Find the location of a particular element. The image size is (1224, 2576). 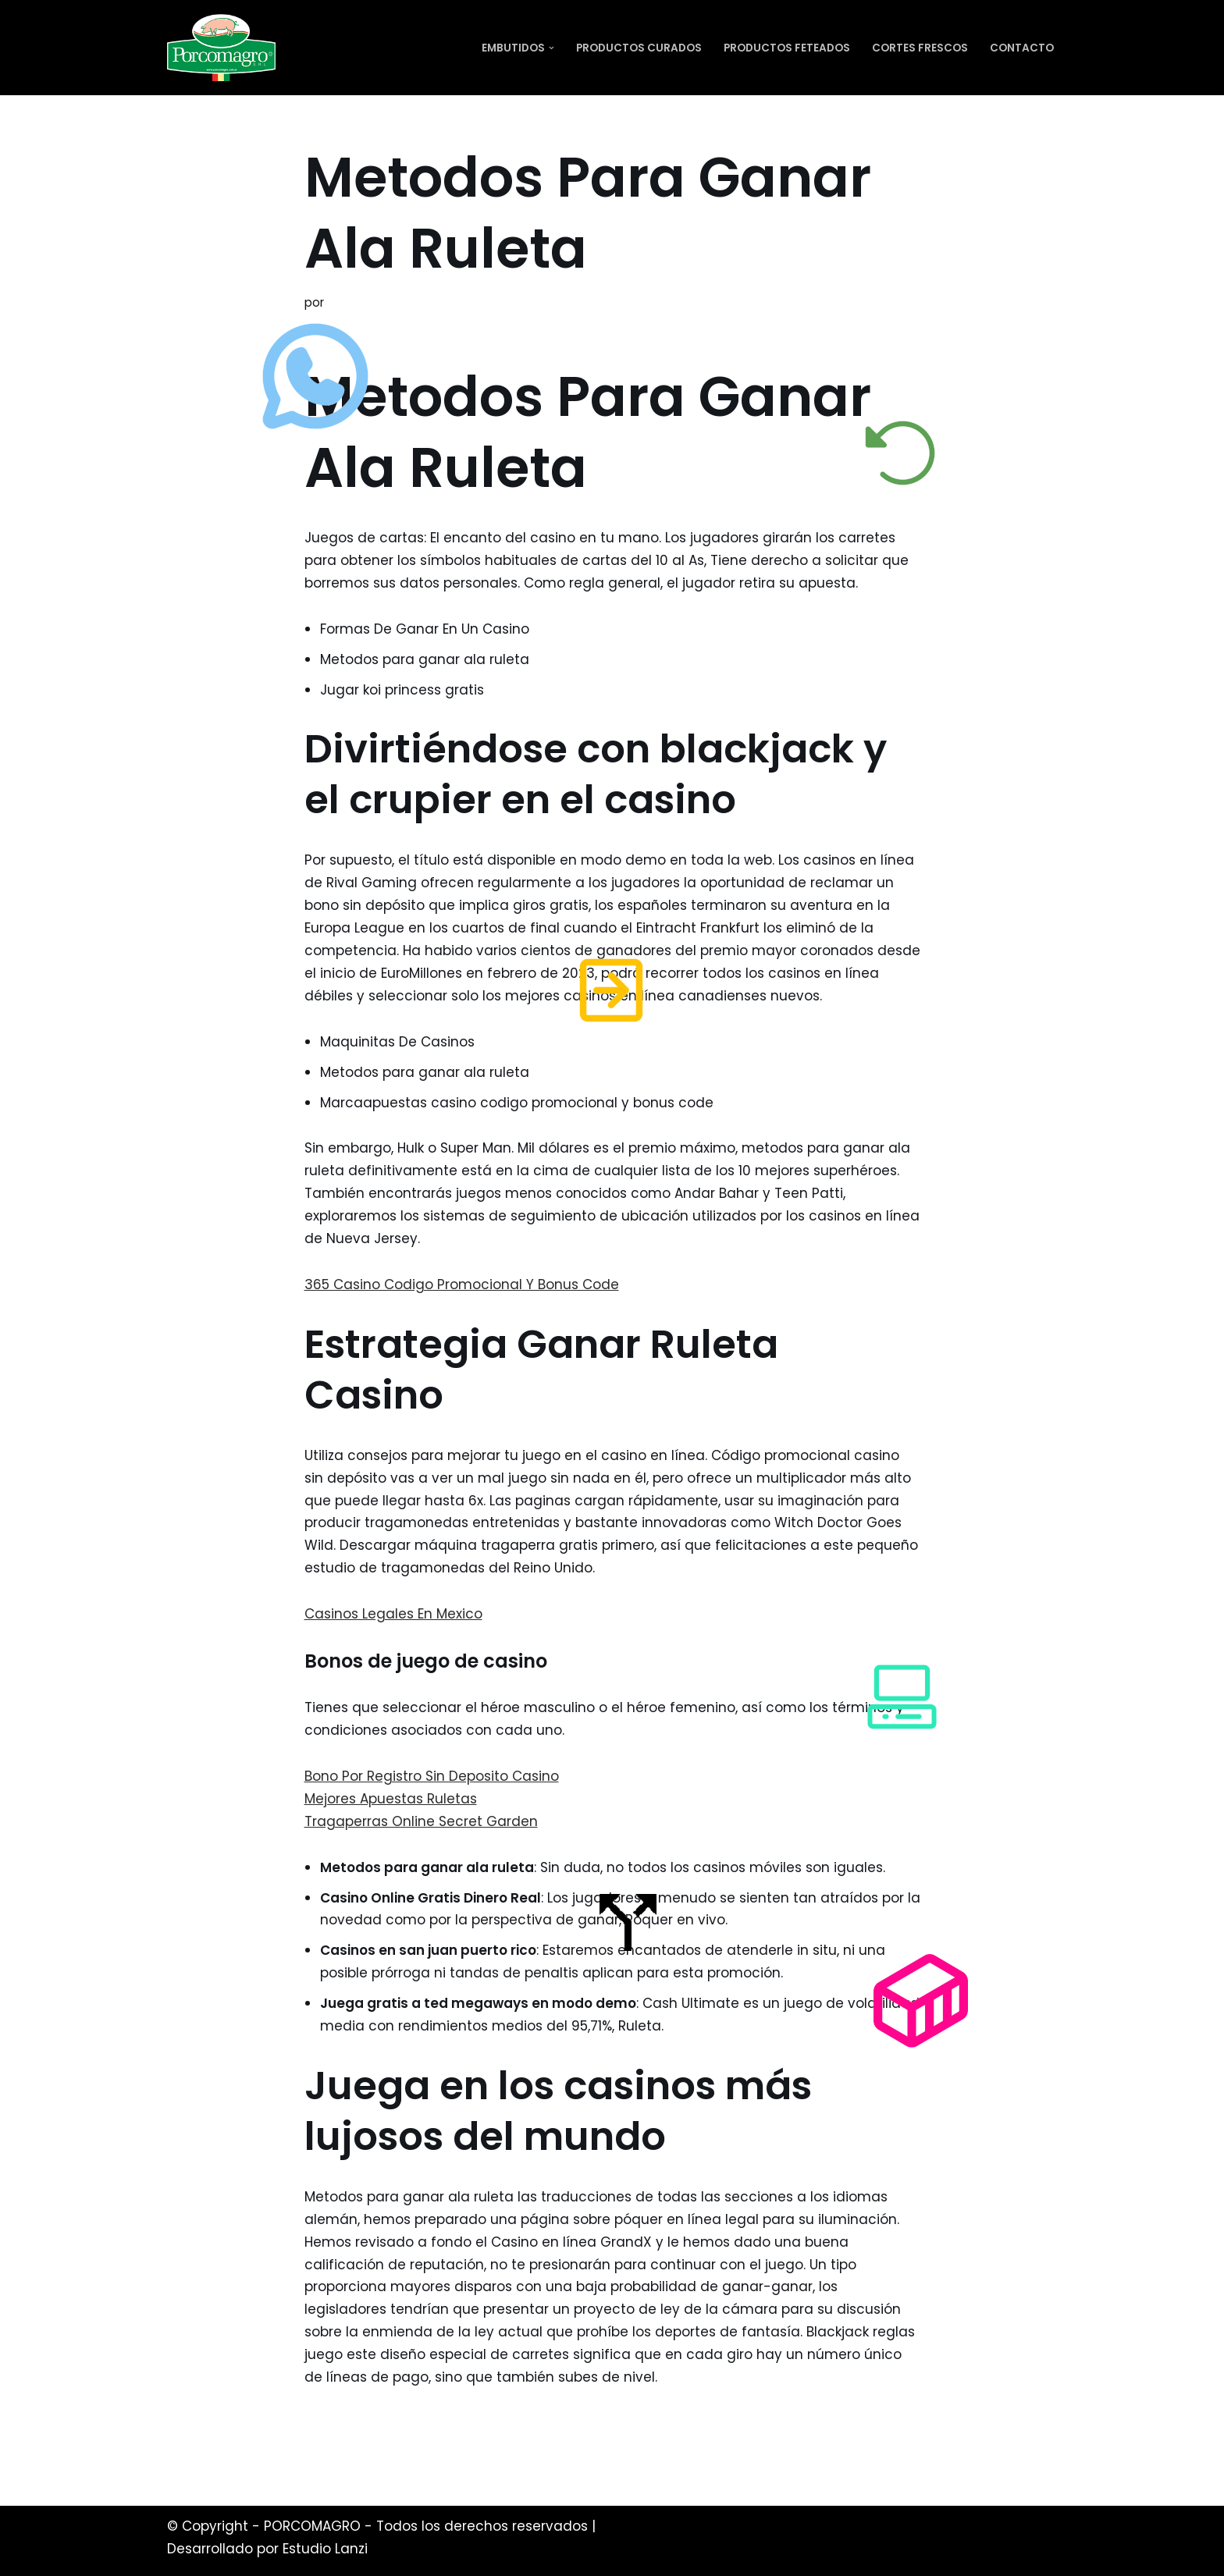

view container or package details is located at coordinates (920, 2001).